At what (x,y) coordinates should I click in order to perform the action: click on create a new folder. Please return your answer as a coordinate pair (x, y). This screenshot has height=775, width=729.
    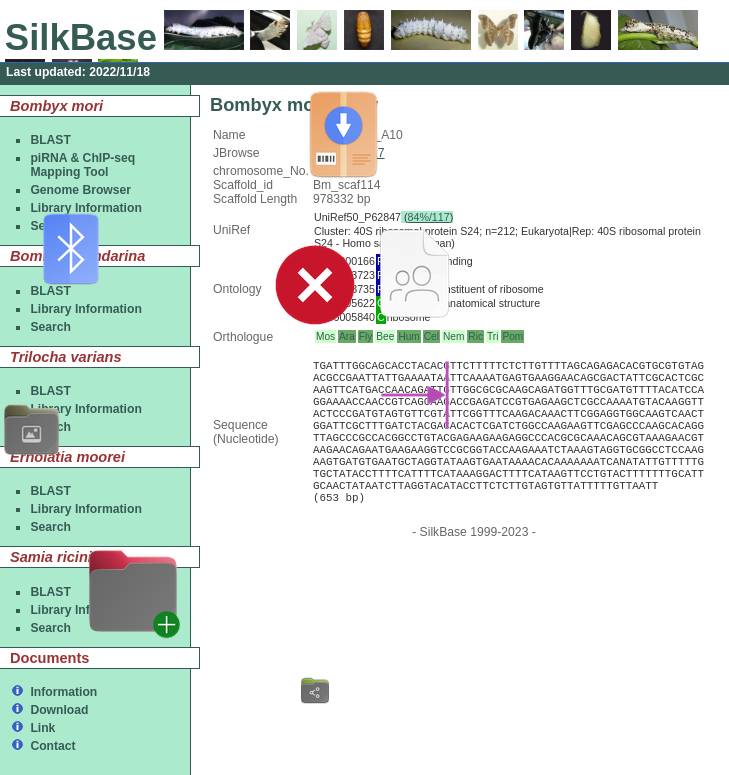
    Looking at the image, I should click on (133, 591).